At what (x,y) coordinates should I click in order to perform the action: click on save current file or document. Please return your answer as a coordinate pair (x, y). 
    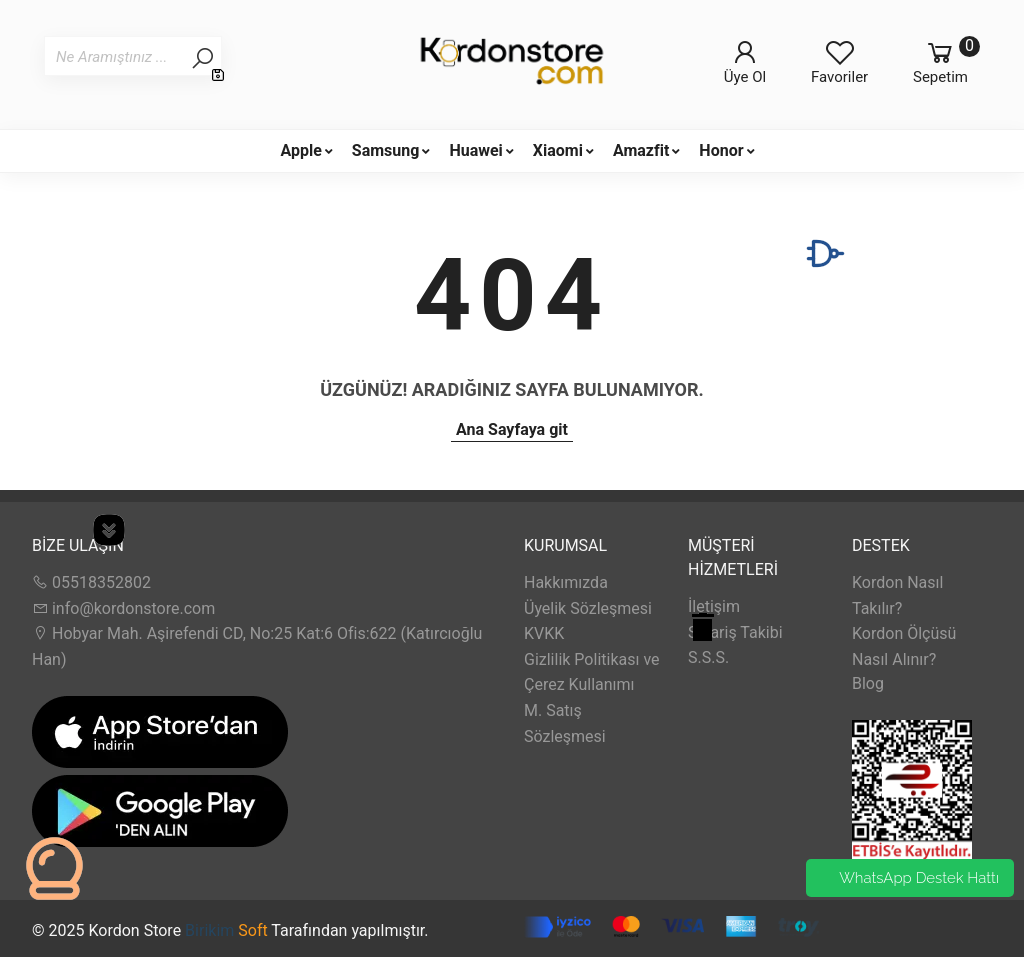
    Looking at the image, I should click on (218, 75).